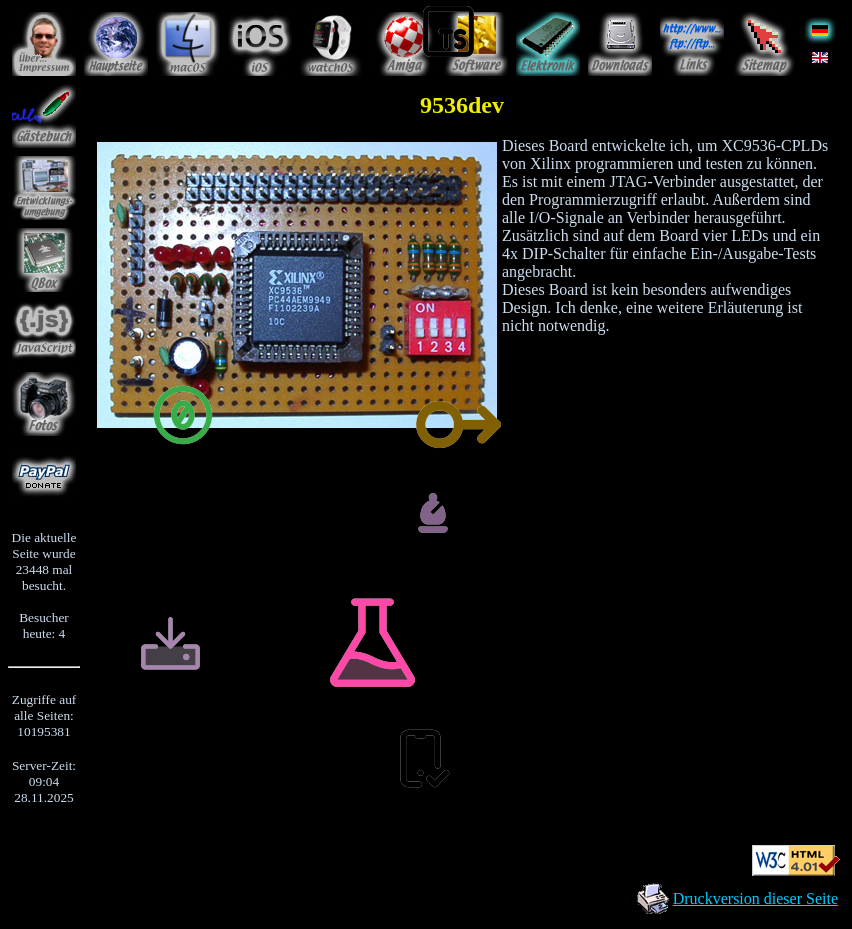 Image resolution: width=852 pixels, height=929 pixels. Describe the element at coordinates (448, 31) in the screenshot. I see `indicates a TypeScript file or project` at that location.